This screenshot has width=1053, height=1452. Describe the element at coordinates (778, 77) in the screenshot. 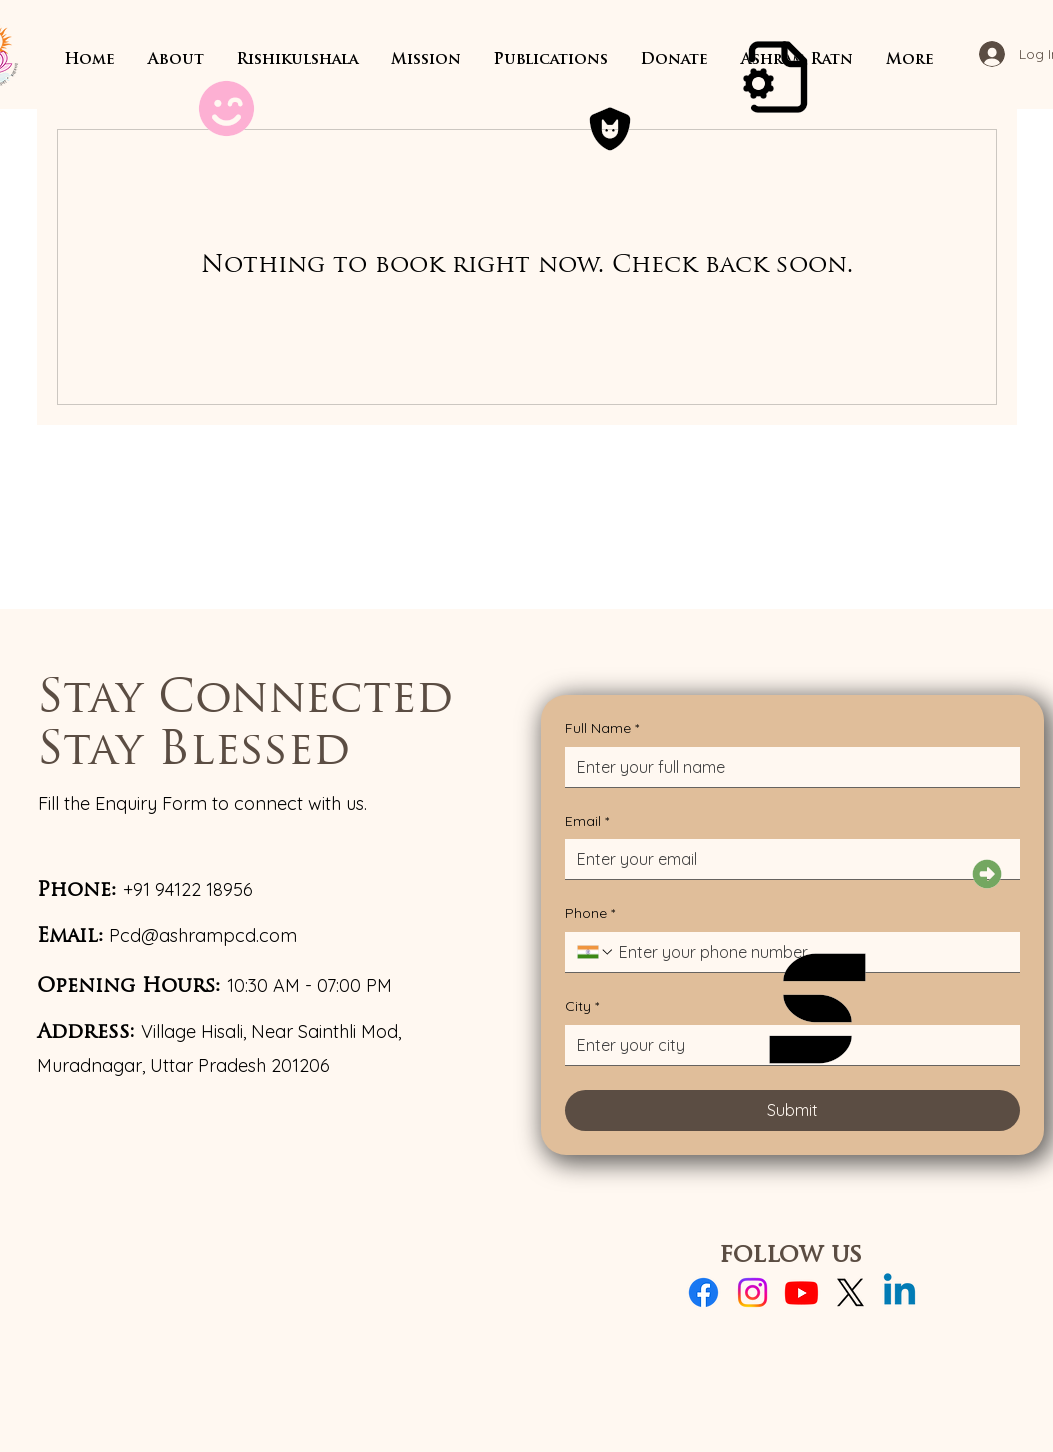

I see `access file settings or configuration` at that location.